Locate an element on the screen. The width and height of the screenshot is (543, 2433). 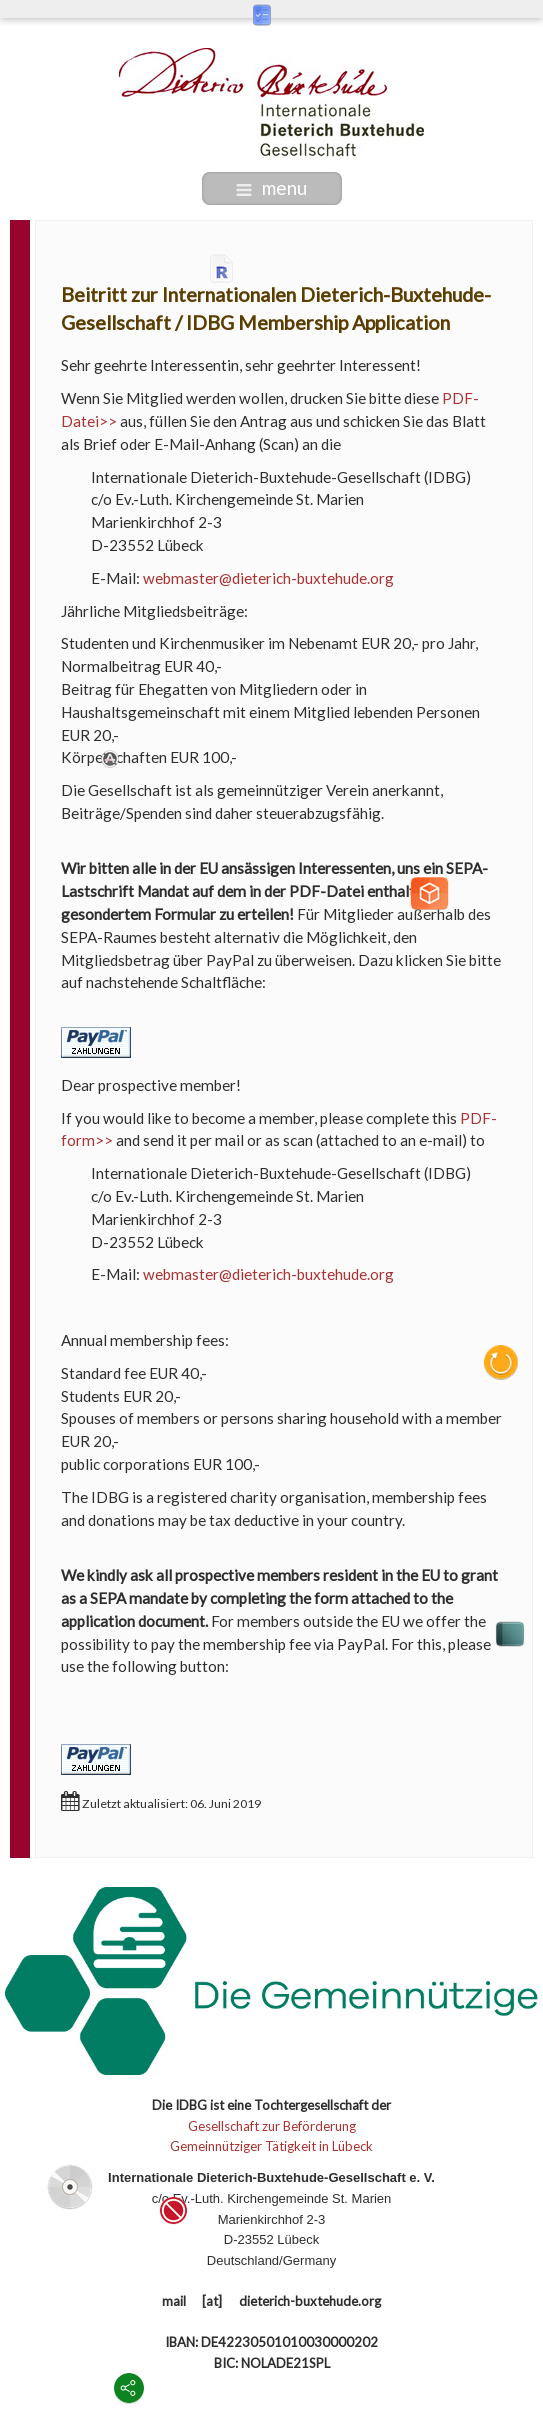
open work tasks or to-do list is located at coordinates (262, 15).